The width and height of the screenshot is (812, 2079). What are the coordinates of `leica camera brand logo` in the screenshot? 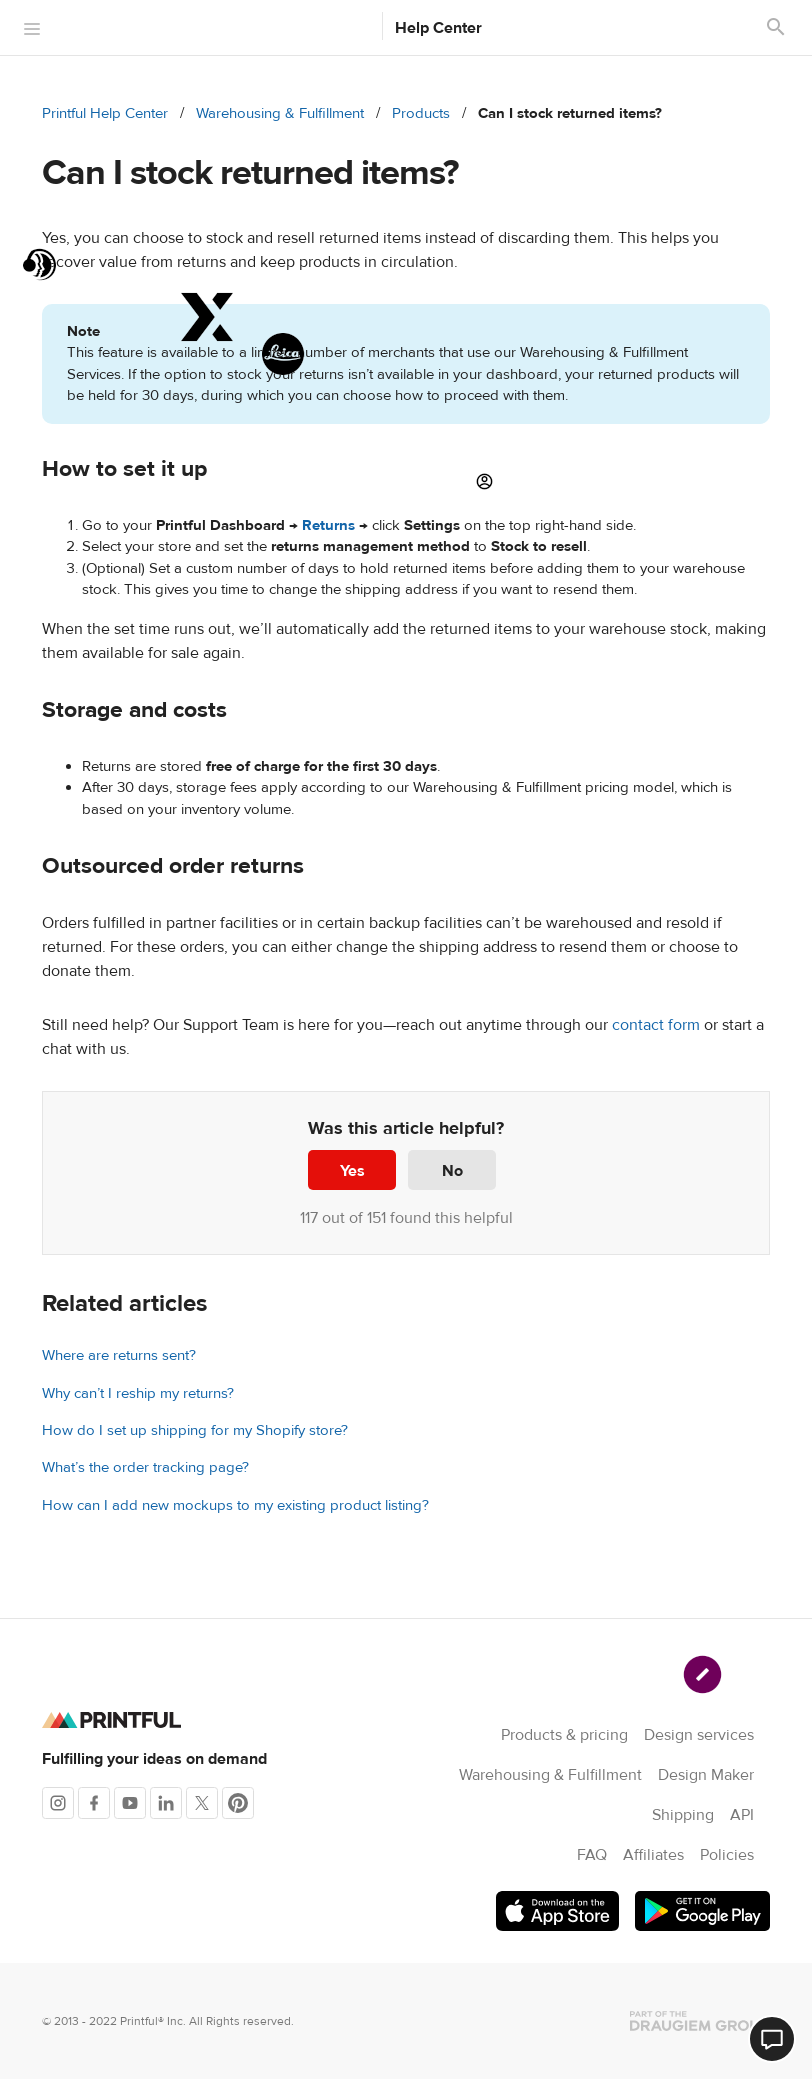 It's located at (283, 354).